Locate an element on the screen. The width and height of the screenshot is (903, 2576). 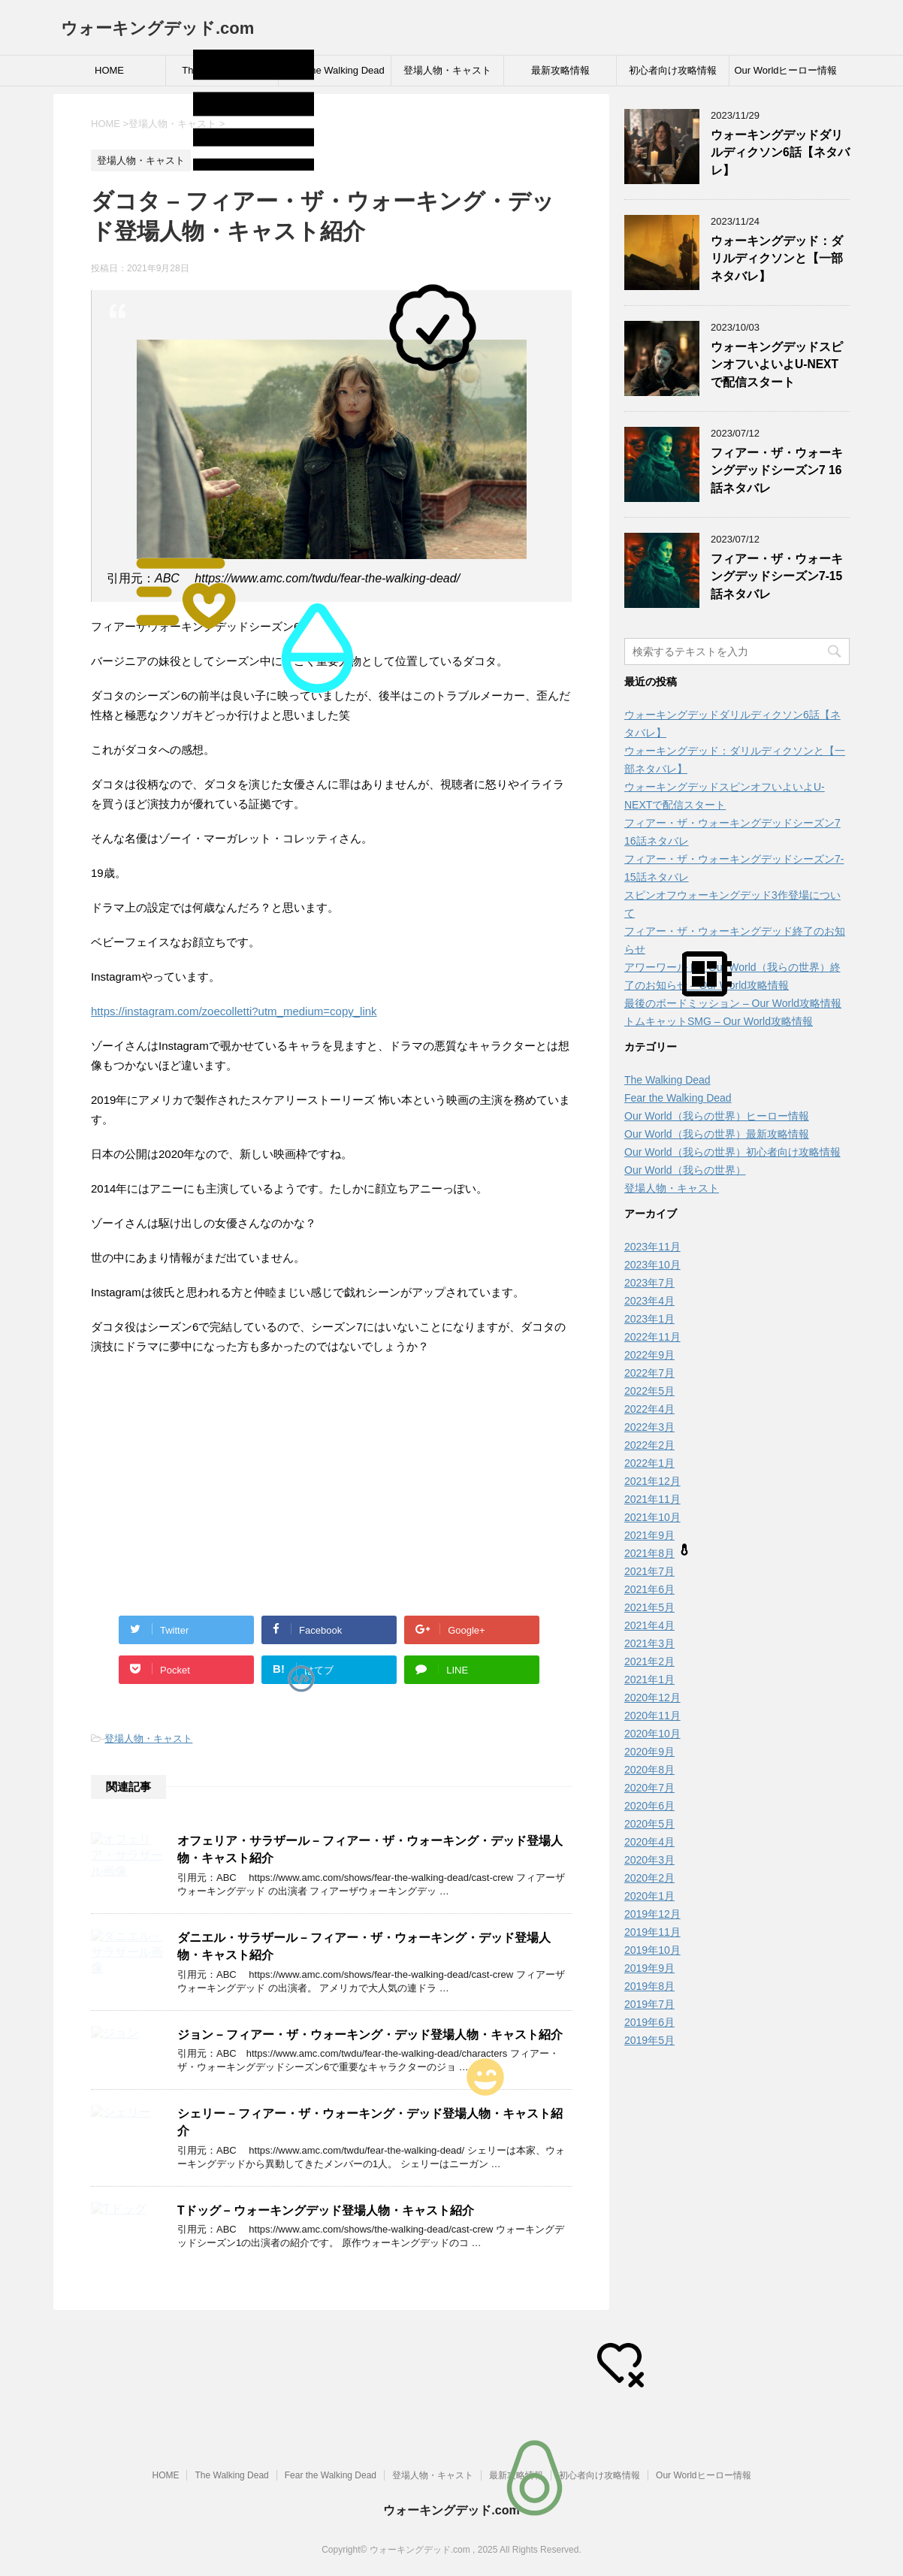
indicates partial fill or half capacity is located at coordinates (317, 648).